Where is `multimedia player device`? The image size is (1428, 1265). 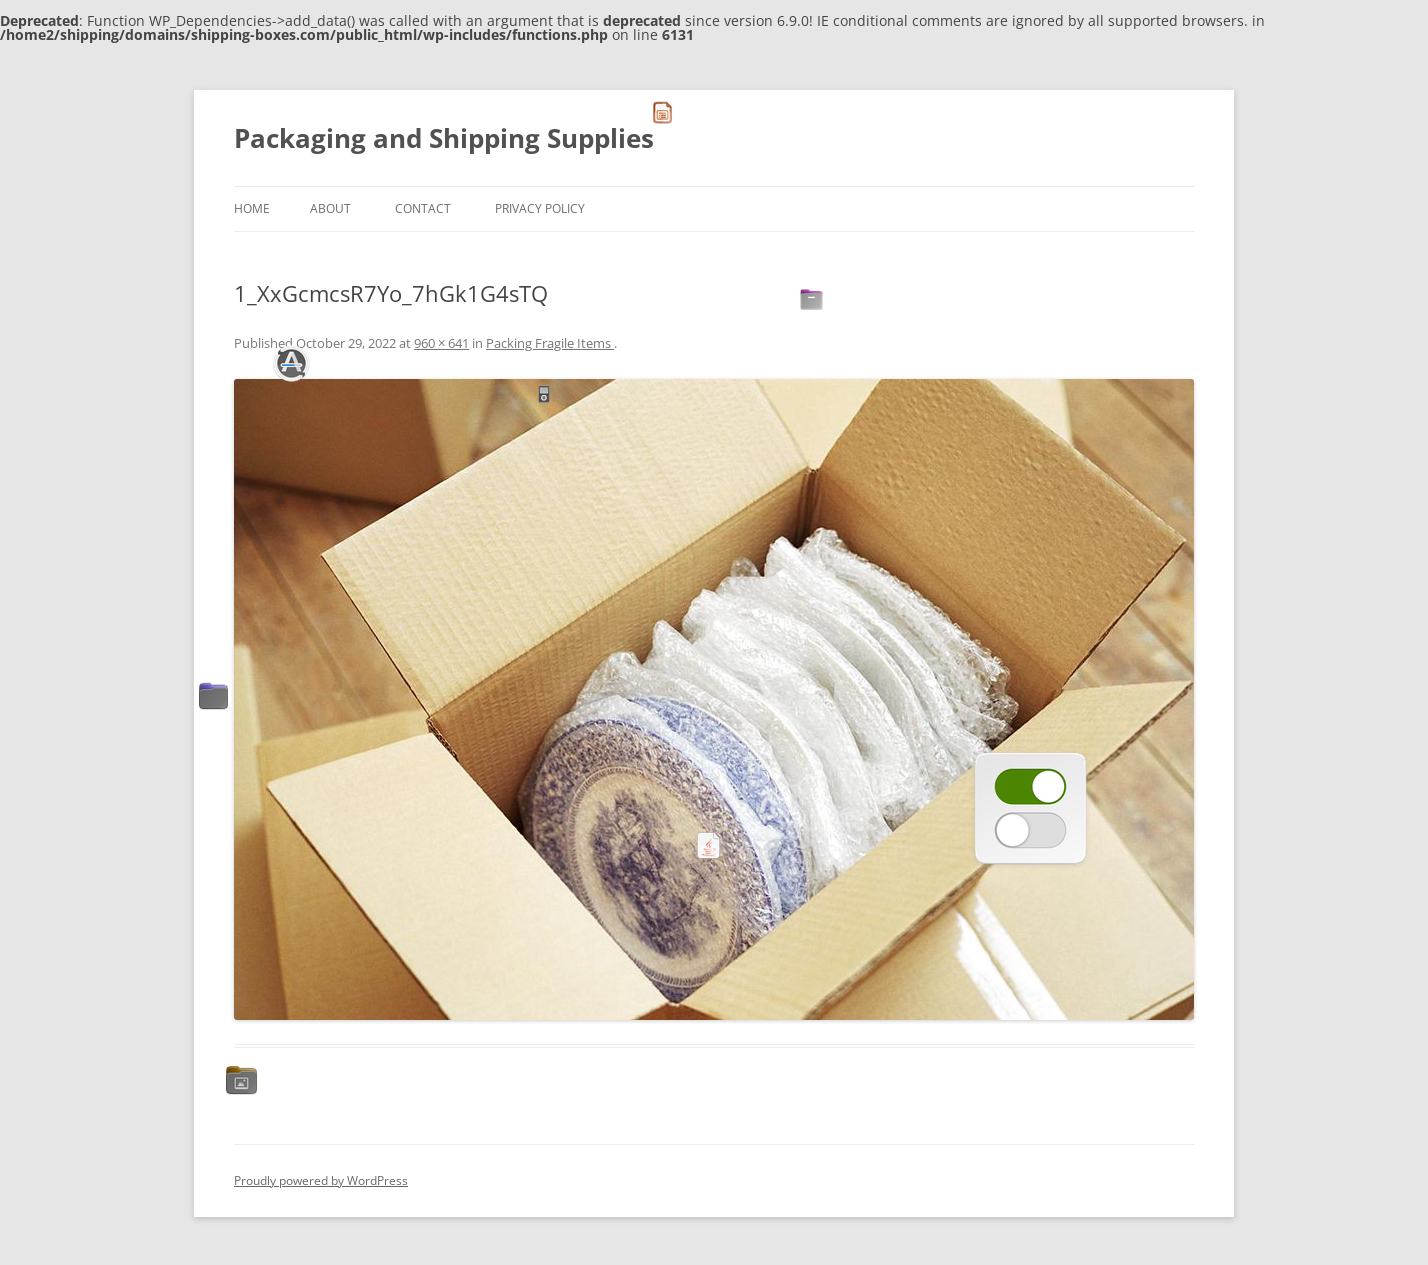
multimedia player device is located at coordinates (544, 394).